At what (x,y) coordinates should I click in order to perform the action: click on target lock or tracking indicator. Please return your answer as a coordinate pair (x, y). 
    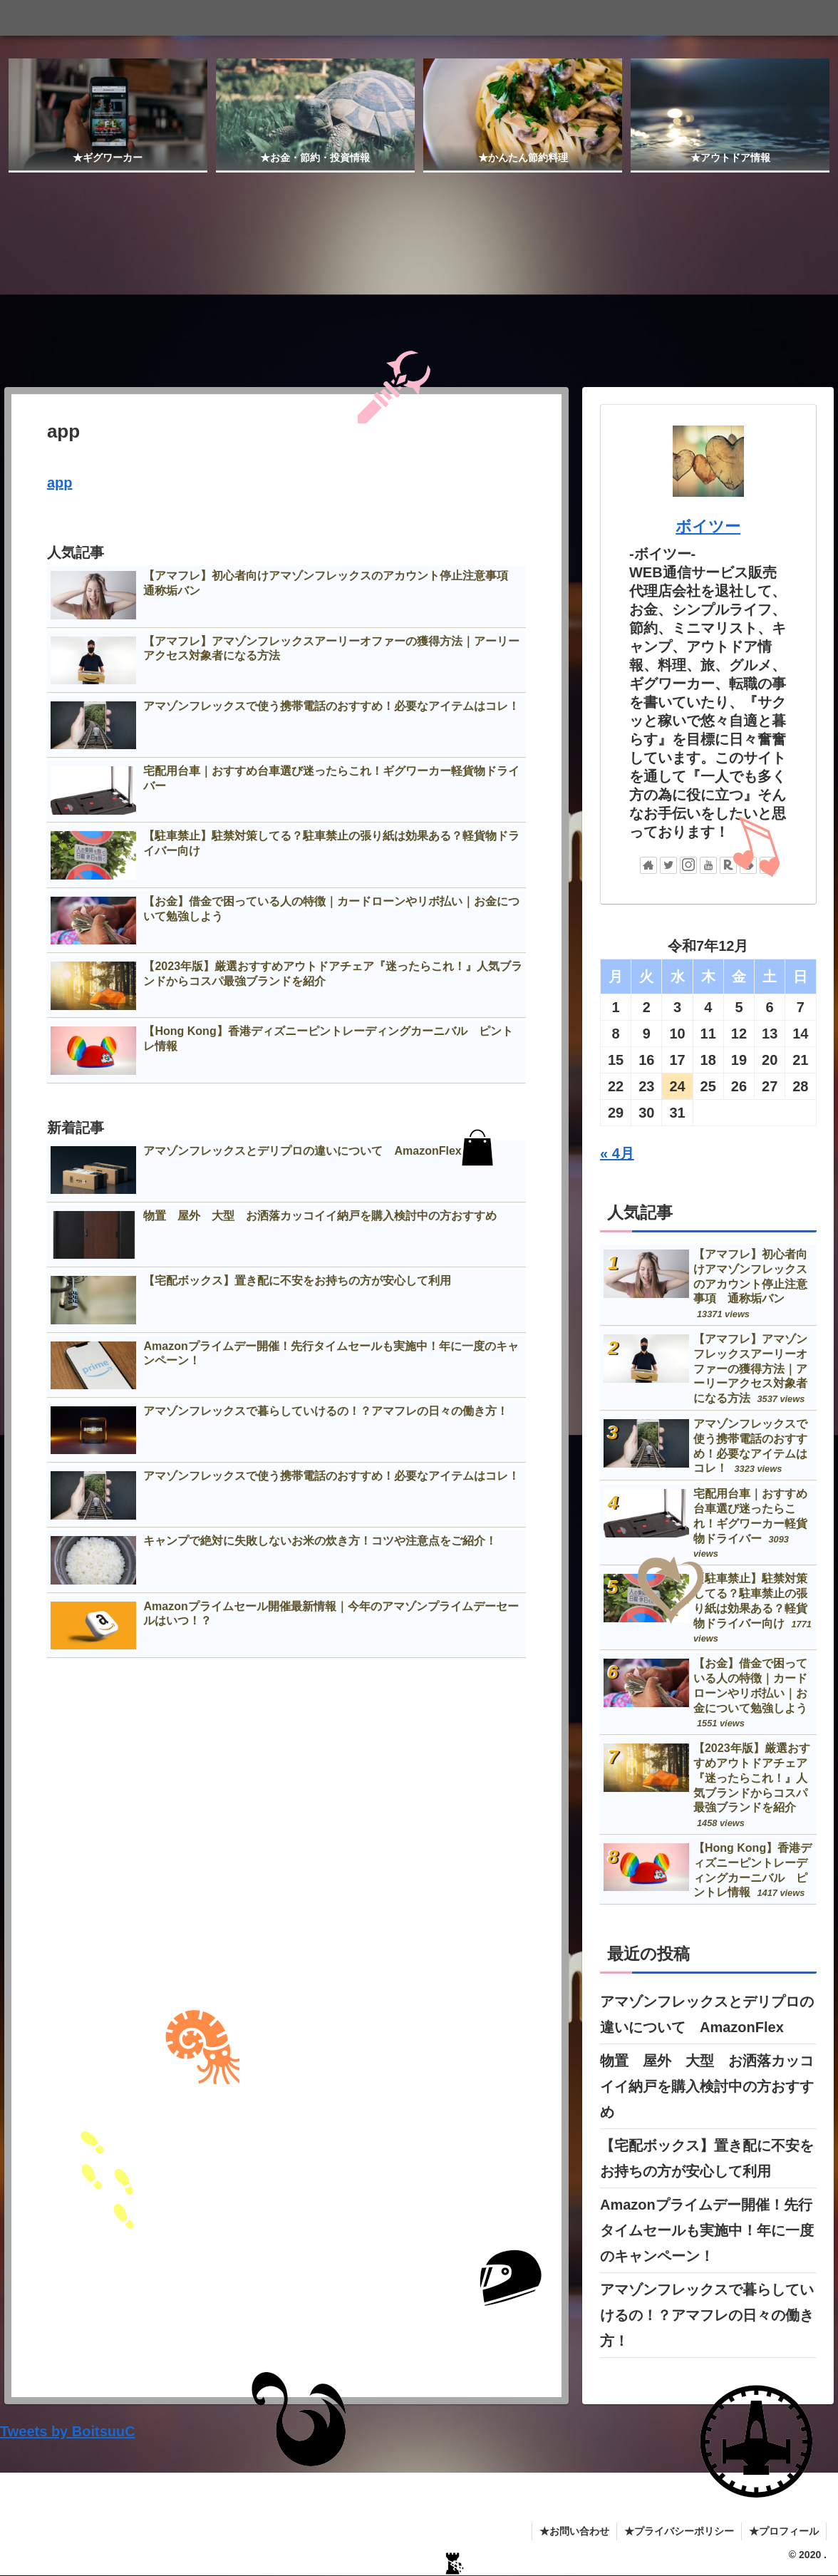
    Looking at the image, I should click on (757, 2442).